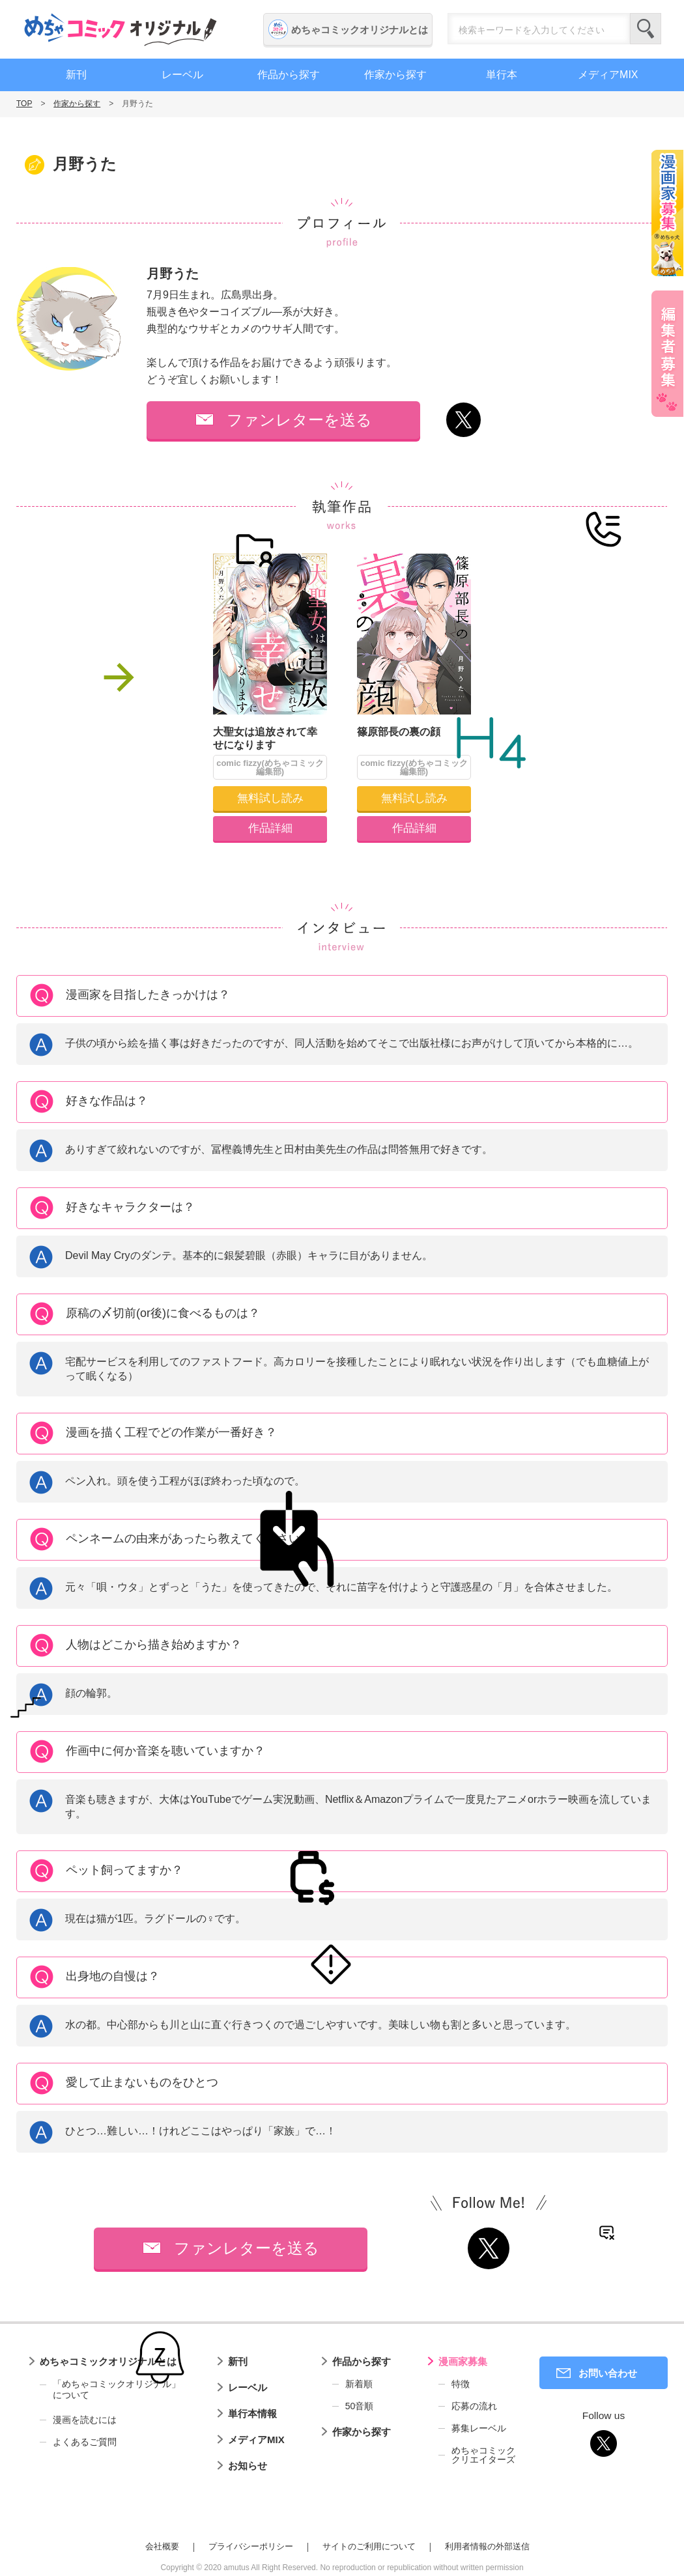  What do you see at coordinates (255, 548) in the screenshot?
I see `access user profile folder` at bounding box center [255, 548].